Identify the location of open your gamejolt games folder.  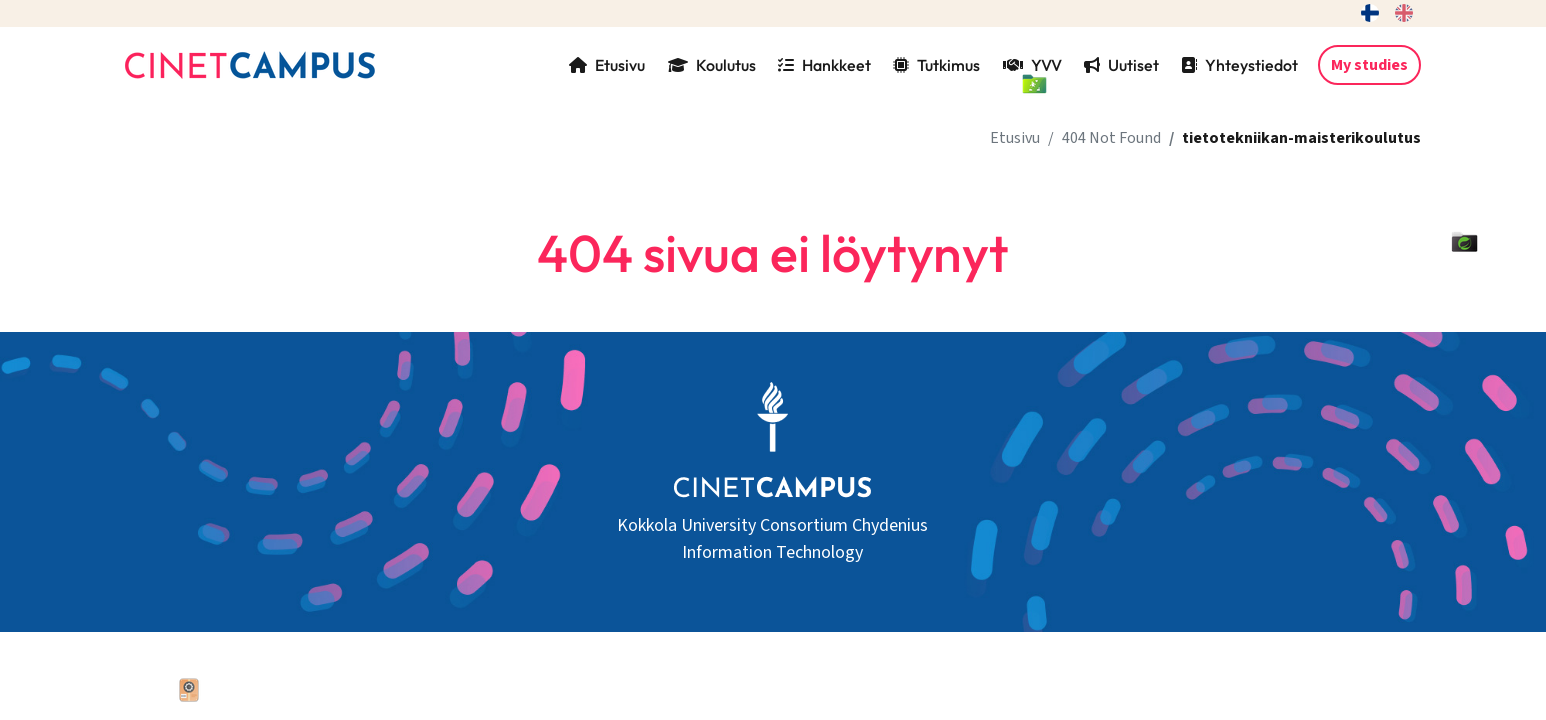
(1034, 84).